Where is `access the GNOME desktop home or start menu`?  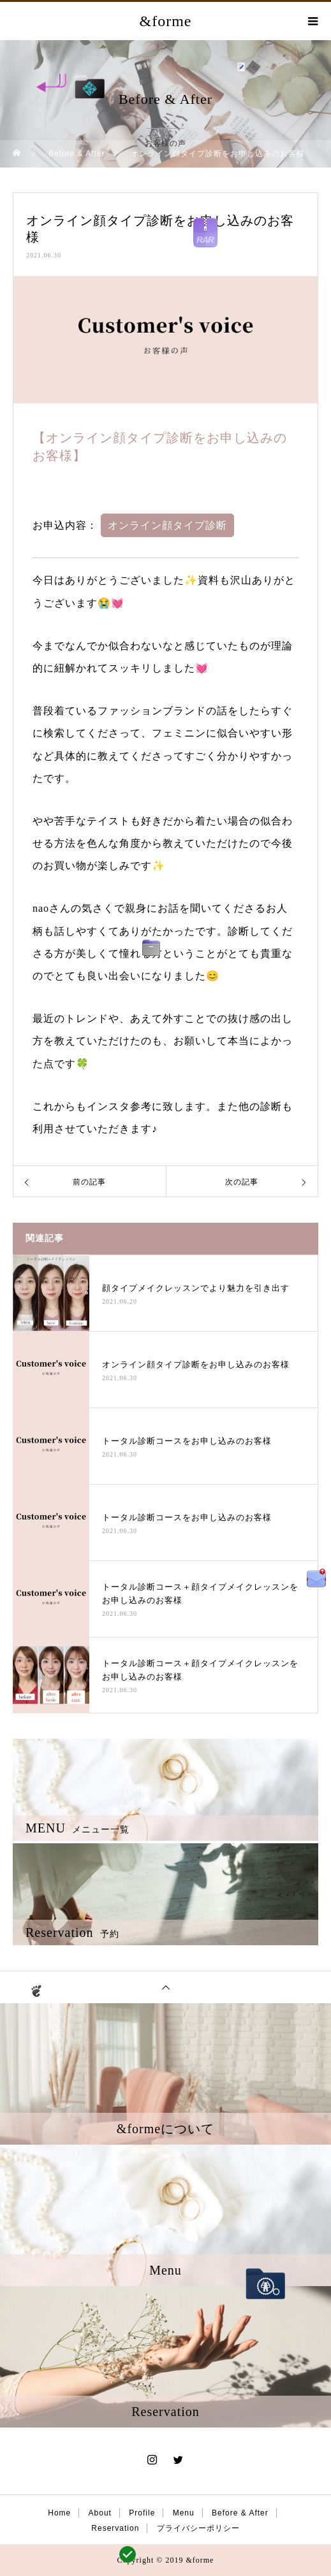
access the GNOME desktop home or start menu is located at coordinates (36, 1991).